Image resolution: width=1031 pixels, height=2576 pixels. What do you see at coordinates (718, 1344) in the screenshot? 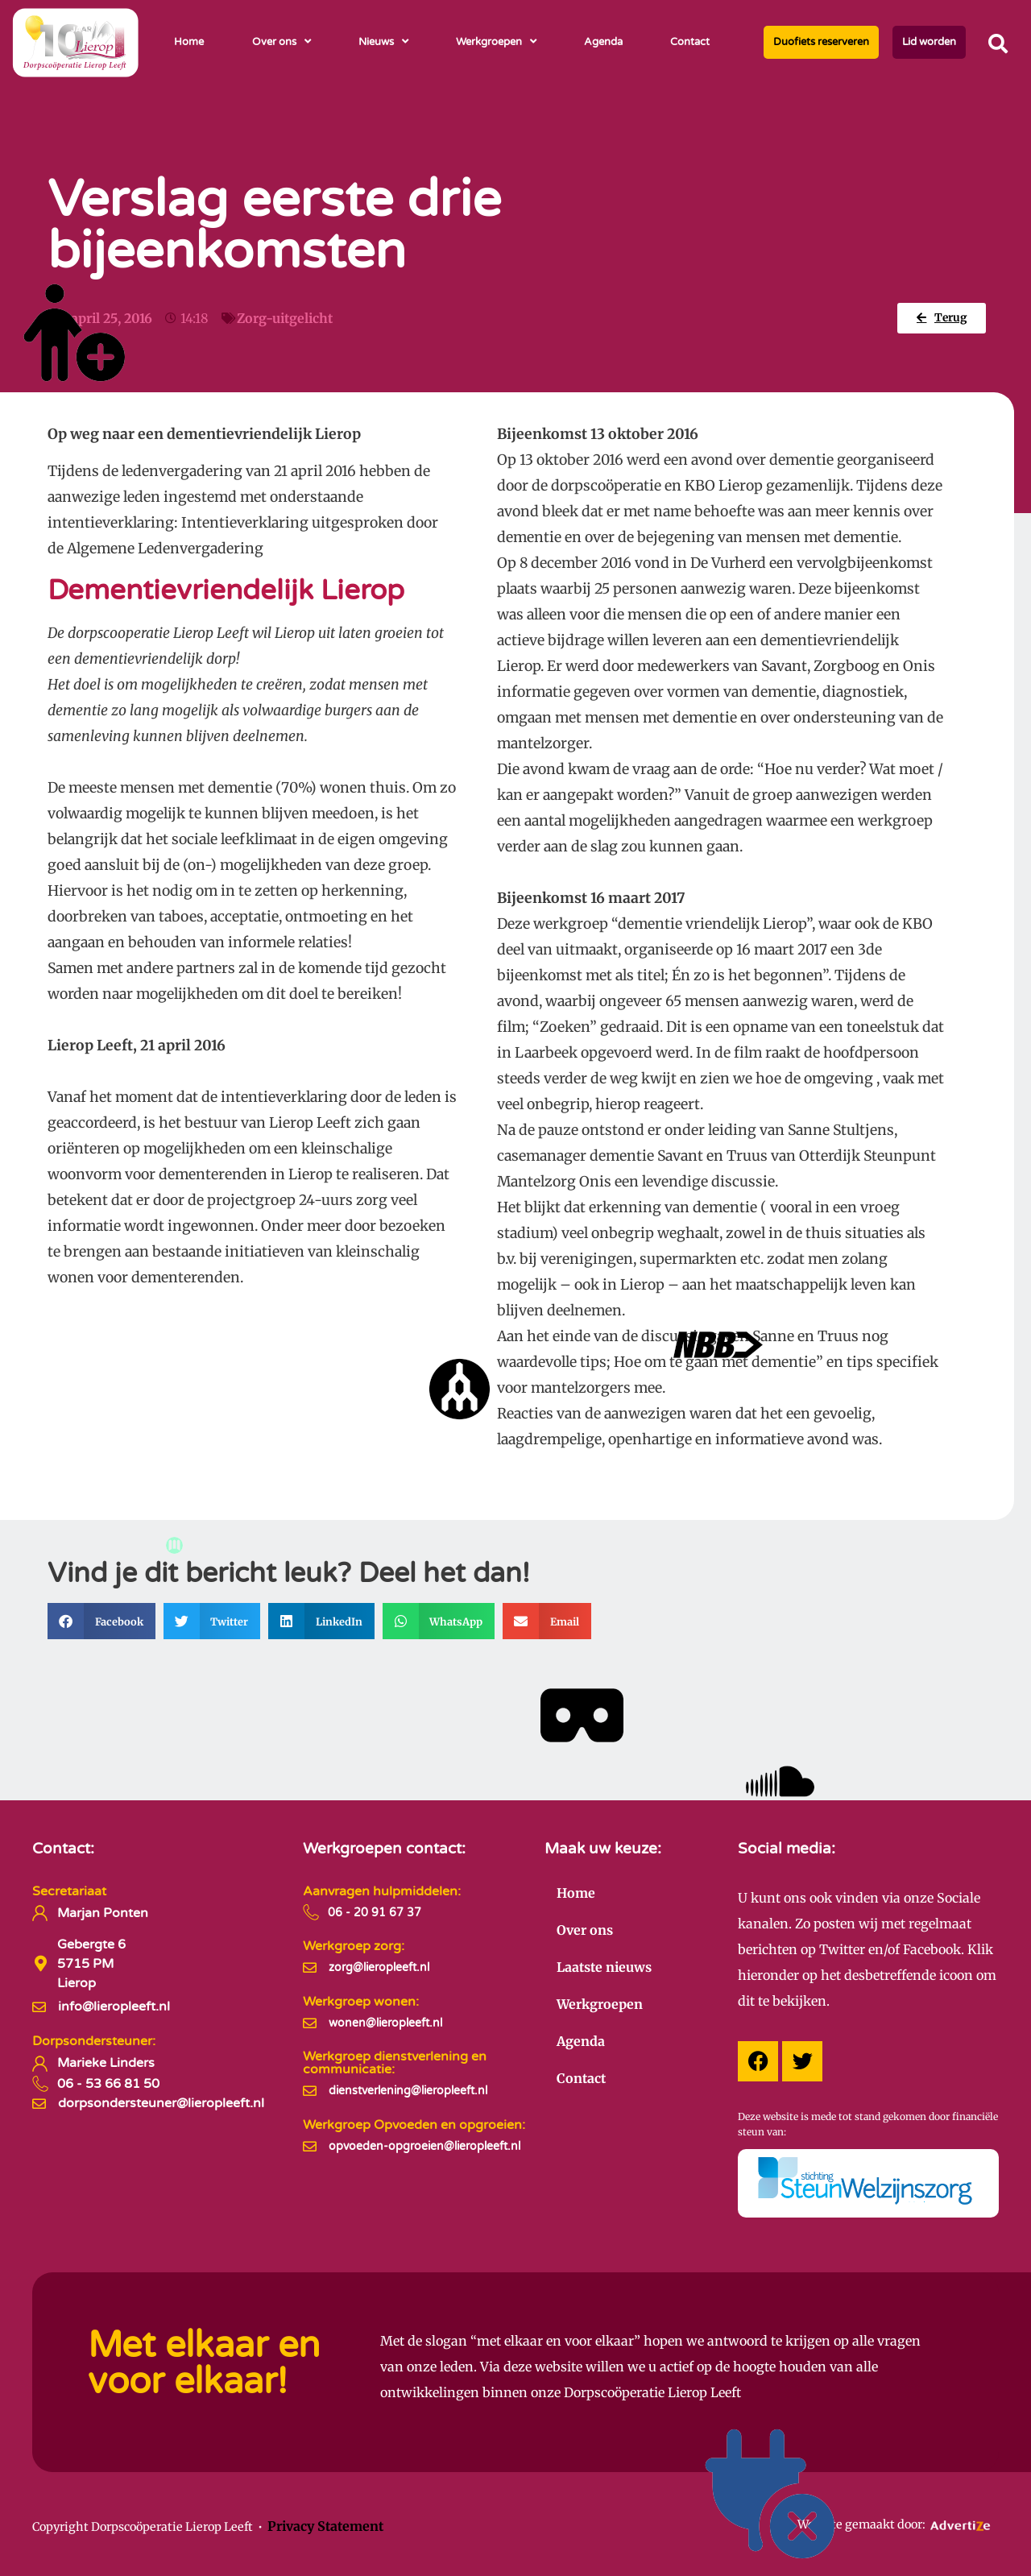
I see `NBB company logo` at bounding box center [718, 1344].